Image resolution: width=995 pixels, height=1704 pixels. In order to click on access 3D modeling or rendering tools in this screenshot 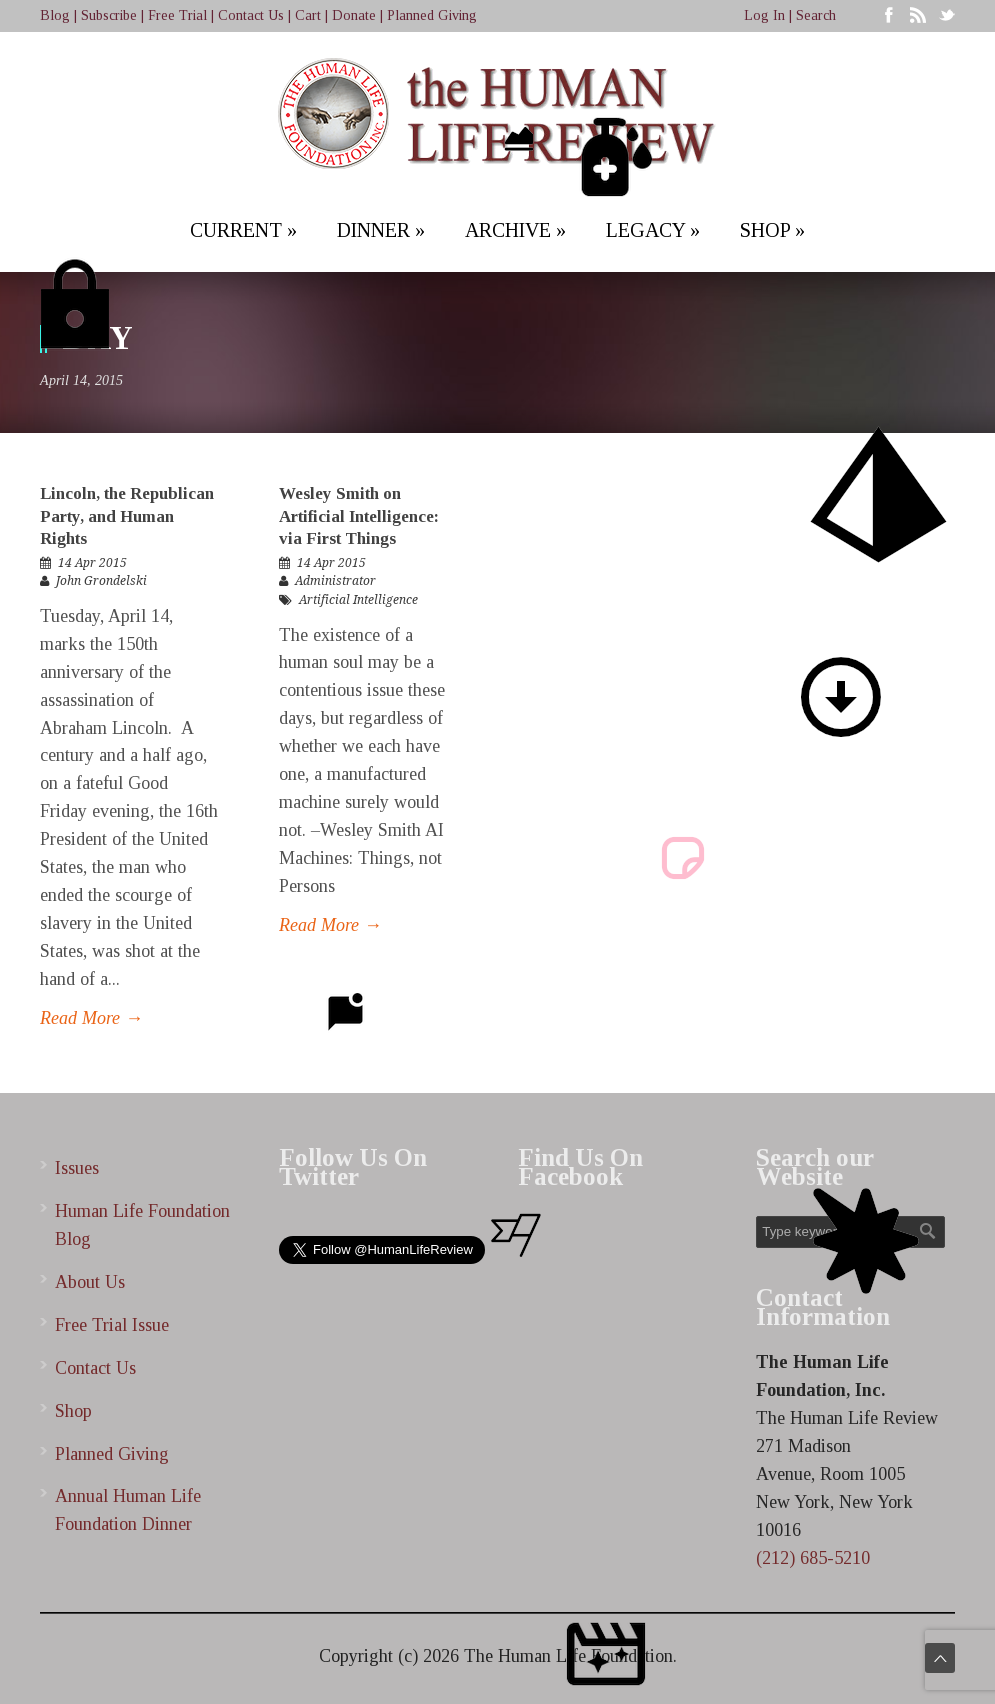, I will do `click(878, 494)`.